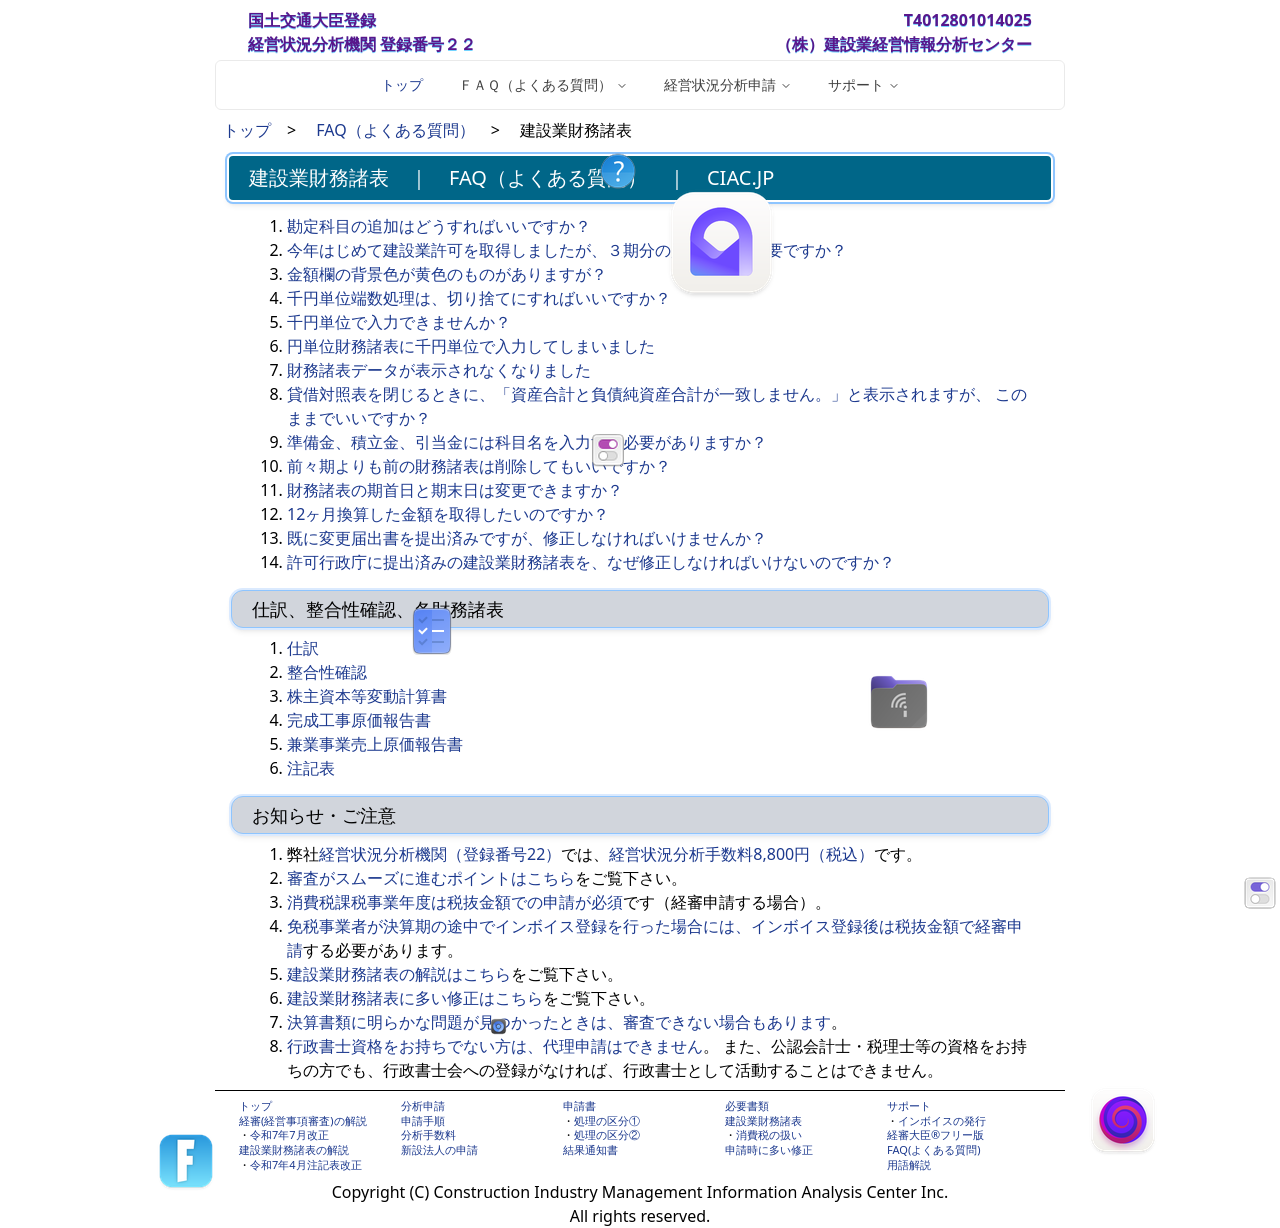 The width and height of the screenshot is (1280, 1228). Describe the element at coordinates (186, 1161) in the screenshot. I see `launch Fortnite game` at that location.